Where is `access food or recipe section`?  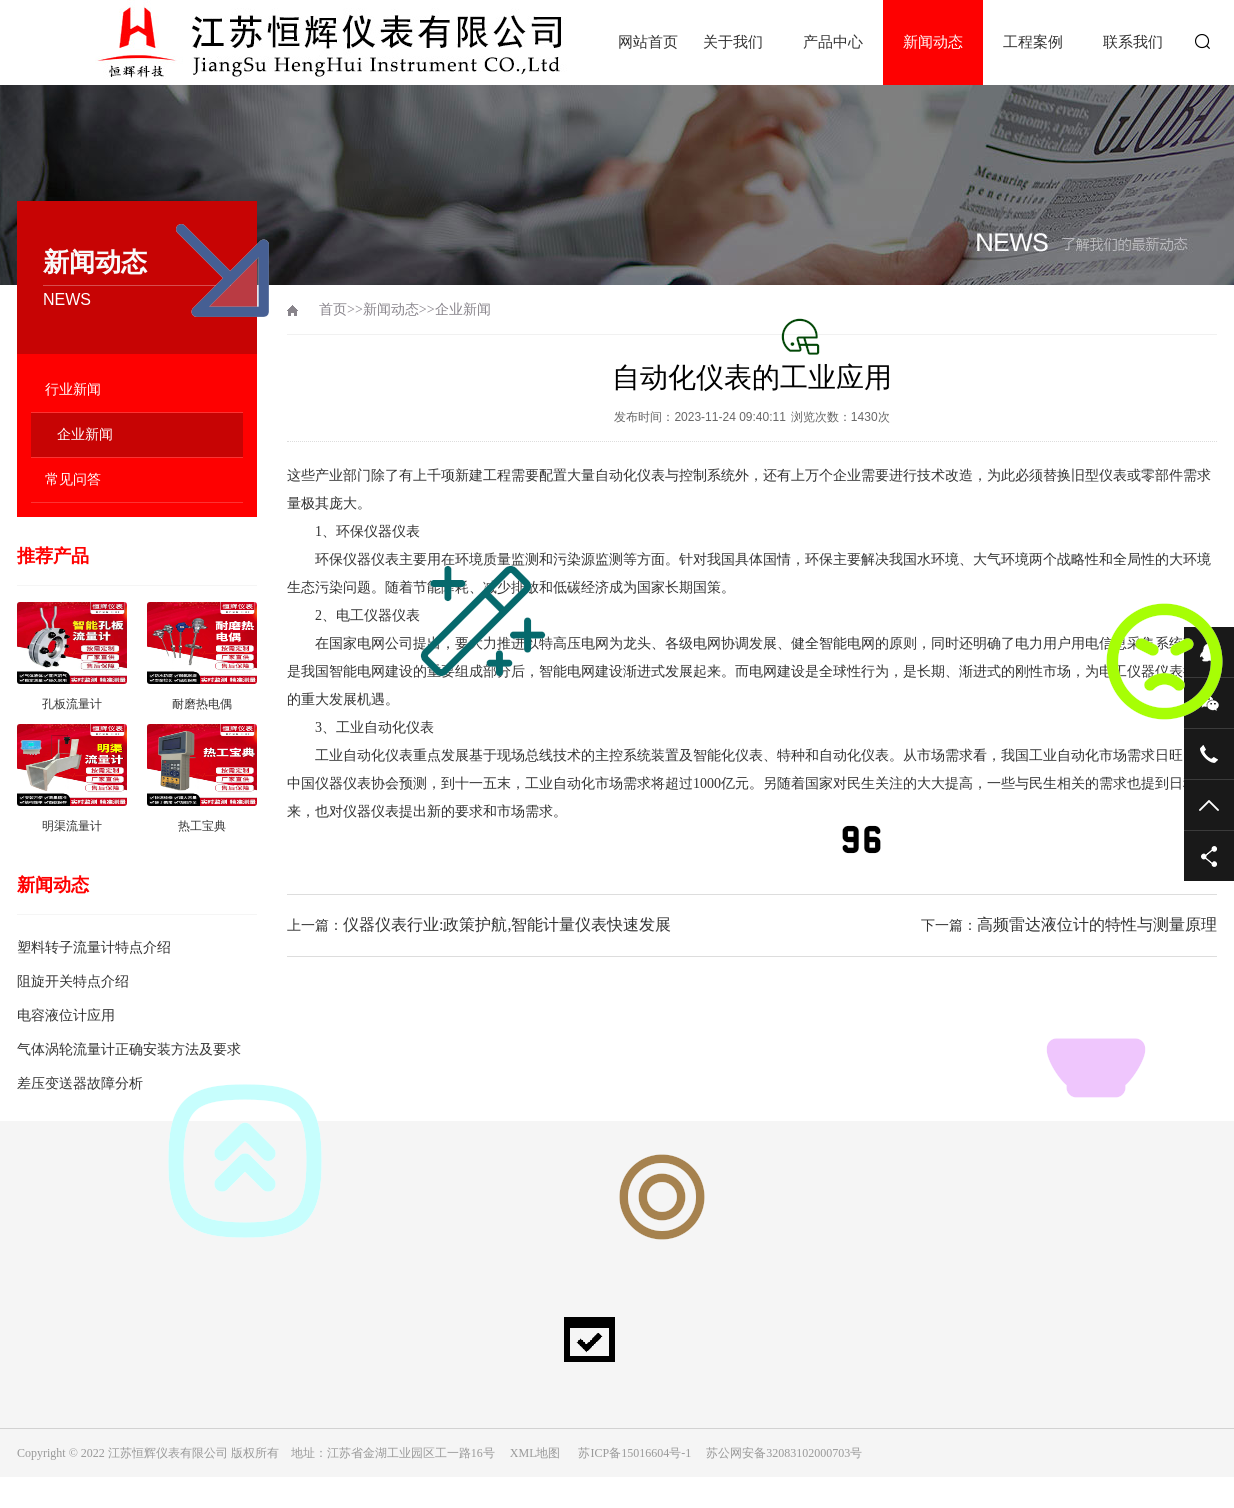 access food or recipe section is located at coordinates (1096, 1063).